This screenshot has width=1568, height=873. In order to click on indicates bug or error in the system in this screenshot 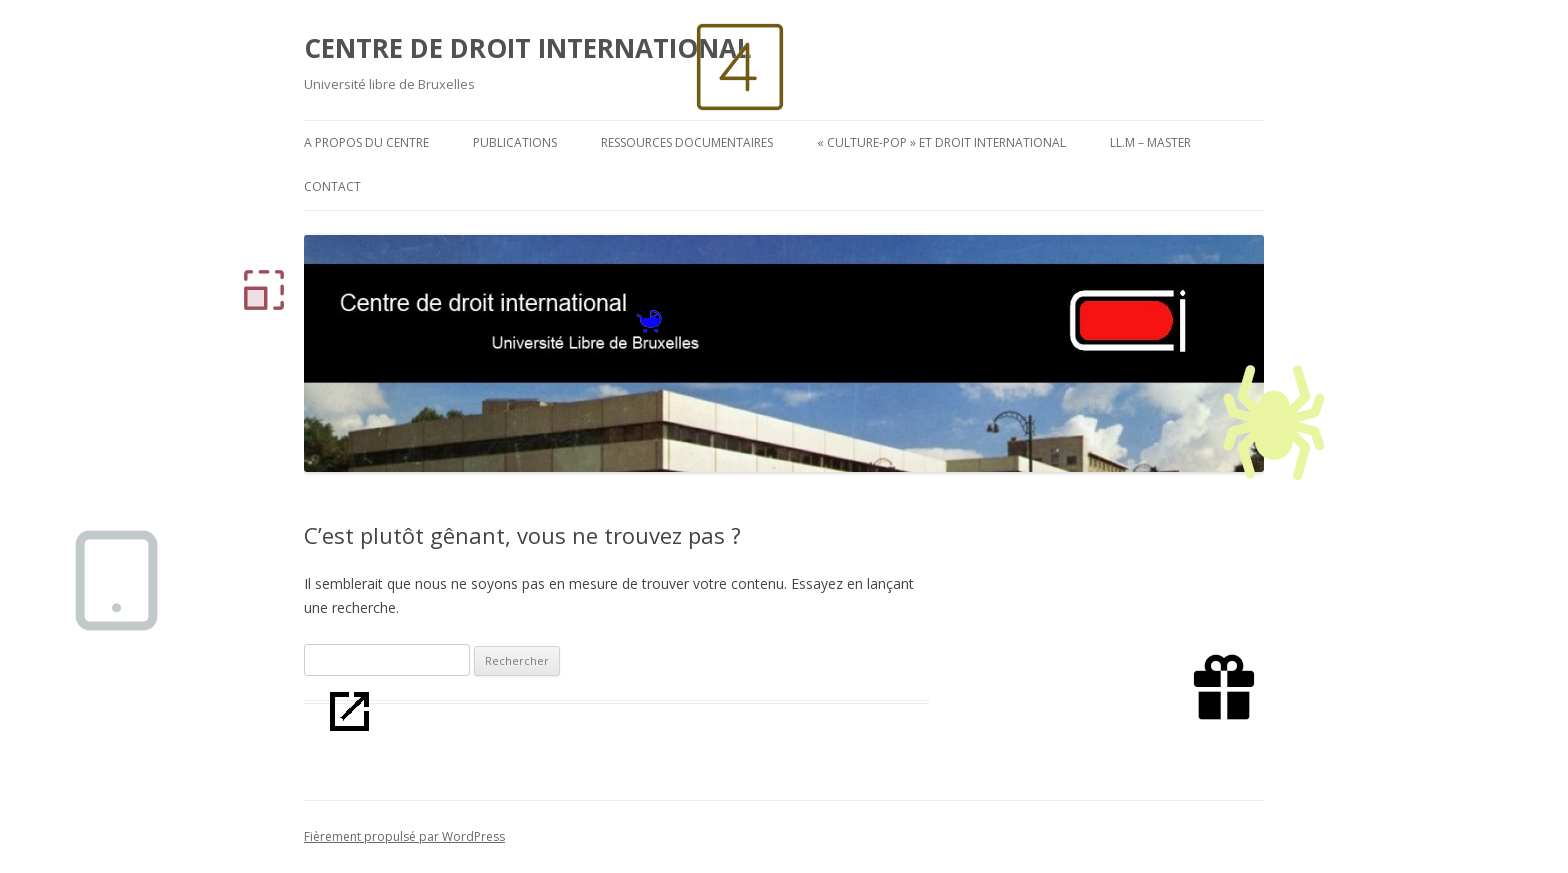, I will do `click(1274, 422)`.